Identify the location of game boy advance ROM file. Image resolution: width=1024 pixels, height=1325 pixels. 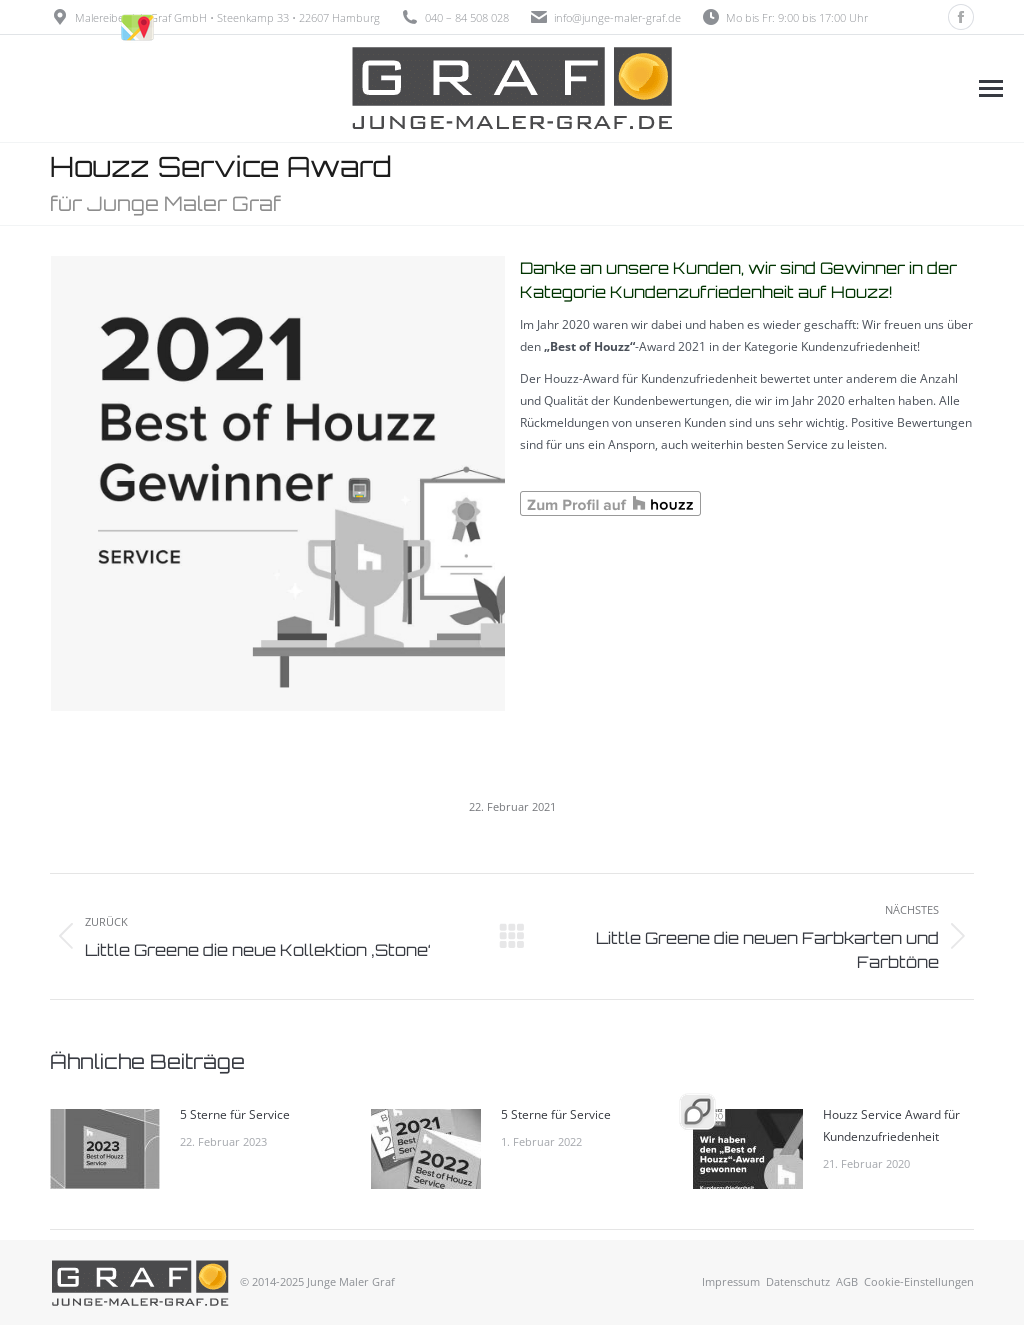
(359, 490).